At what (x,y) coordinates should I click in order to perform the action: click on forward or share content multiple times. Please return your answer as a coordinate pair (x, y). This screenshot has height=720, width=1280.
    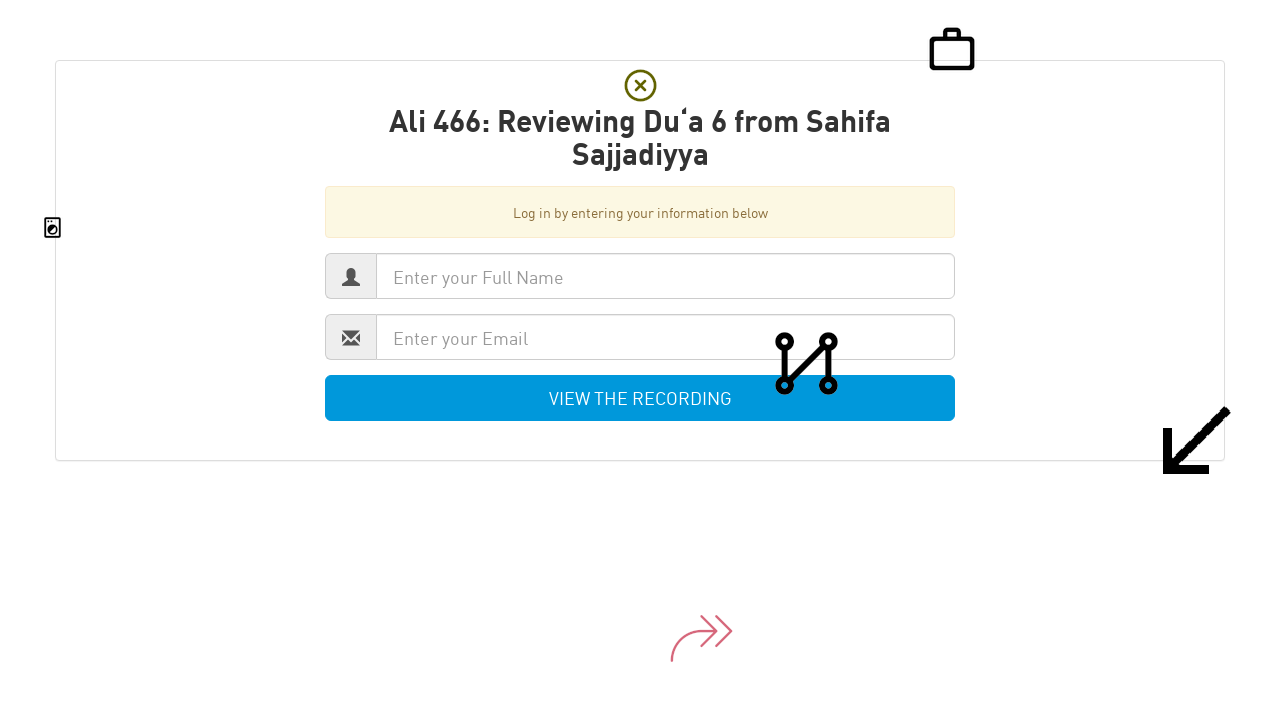
    Looking at the image, I should click on (701, 638).